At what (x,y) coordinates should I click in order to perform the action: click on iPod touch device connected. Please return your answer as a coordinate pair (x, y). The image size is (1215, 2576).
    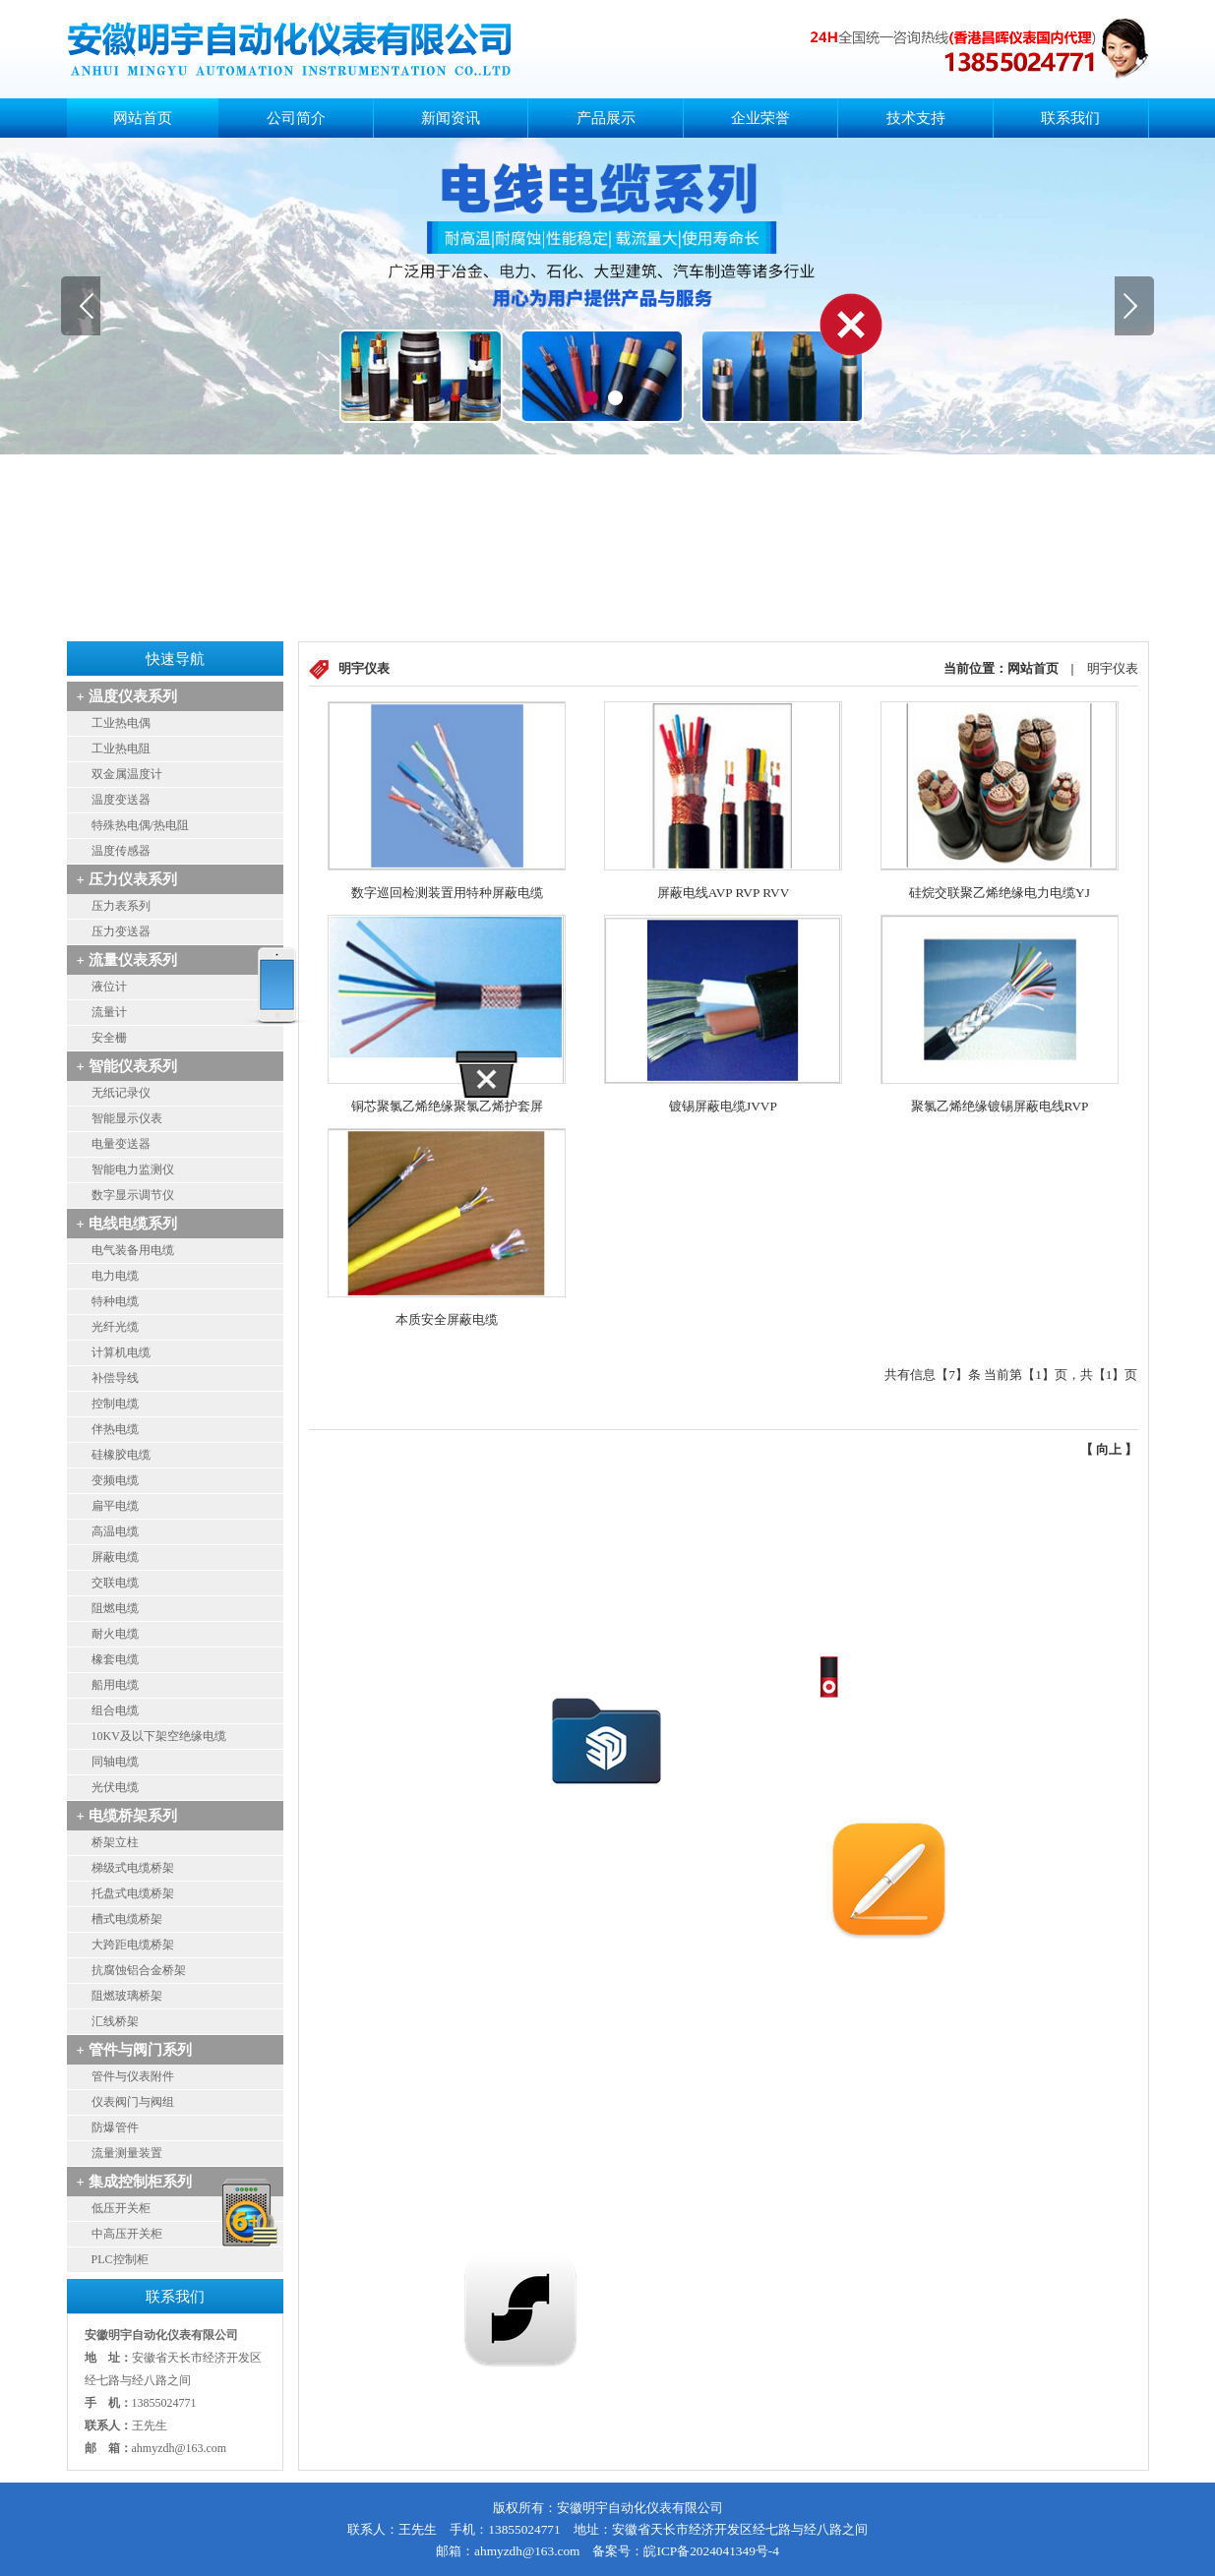
    Looking at the image, I should click on (276, 984).